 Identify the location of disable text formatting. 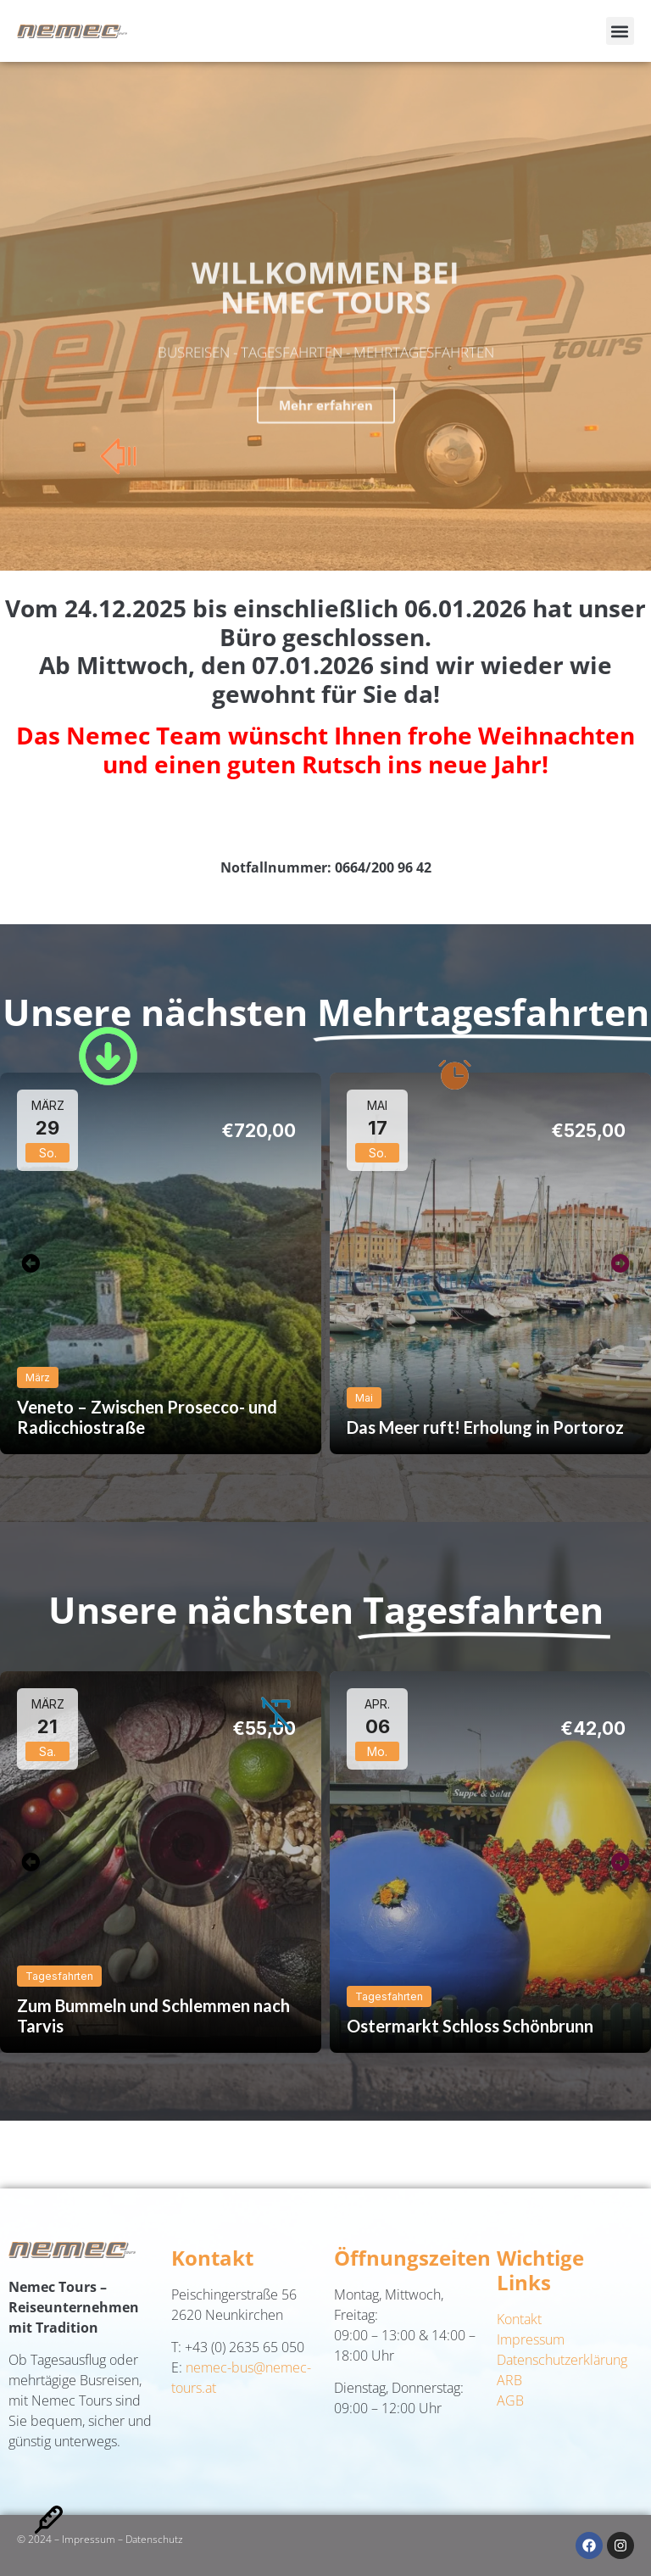
(276, 1714).